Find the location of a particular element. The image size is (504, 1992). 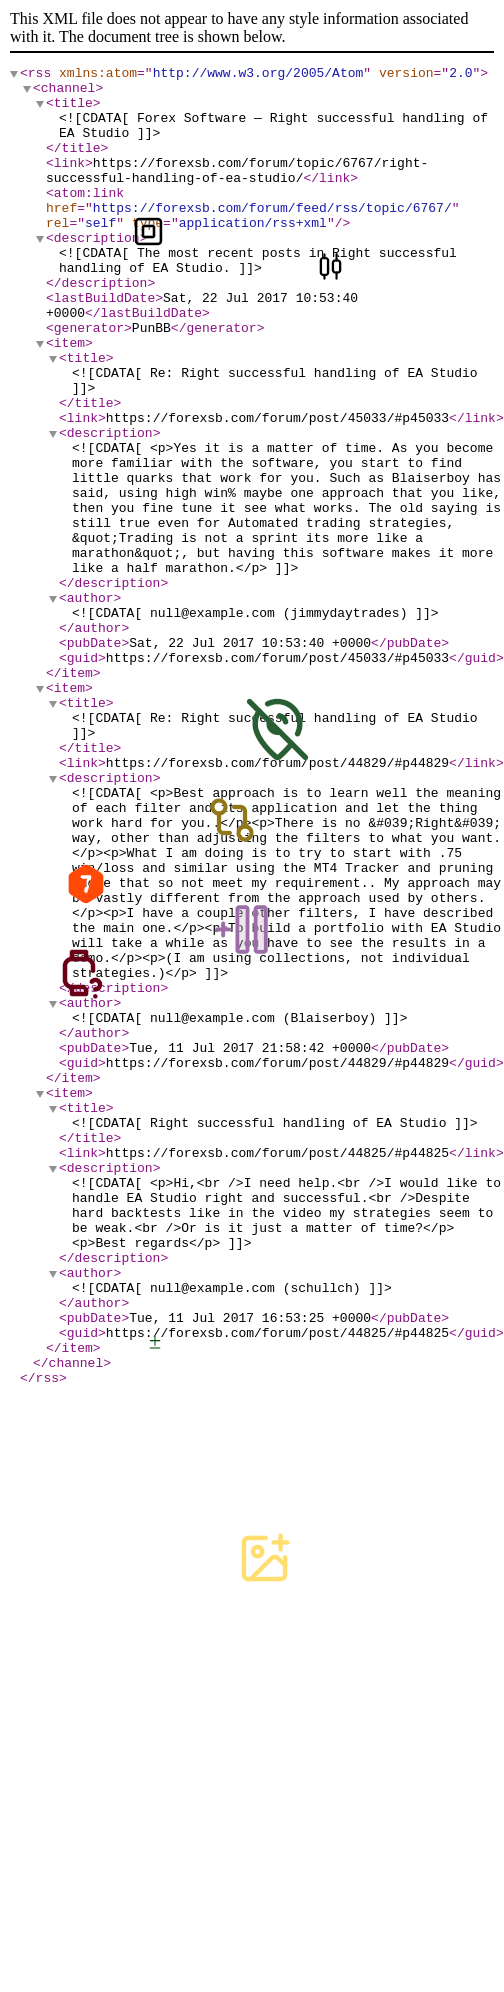

compare branches or commits in a repository is located at coordinates (232, 820).